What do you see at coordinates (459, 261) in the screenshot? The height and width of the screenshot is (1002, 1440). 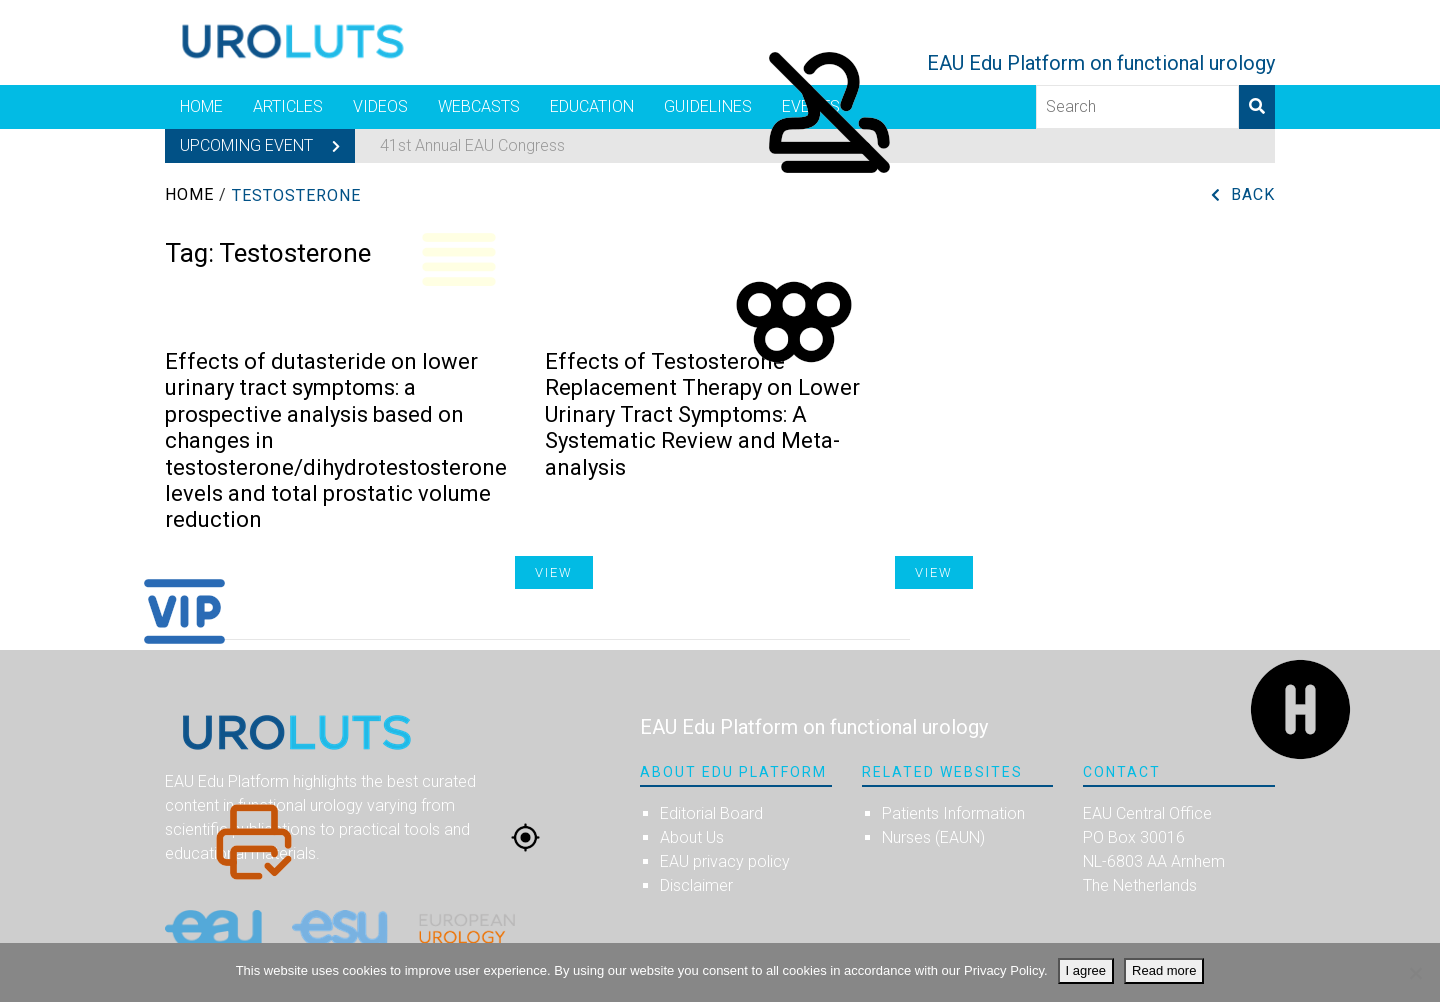 I see `justify text alignment` at bounding box center [459, 261].